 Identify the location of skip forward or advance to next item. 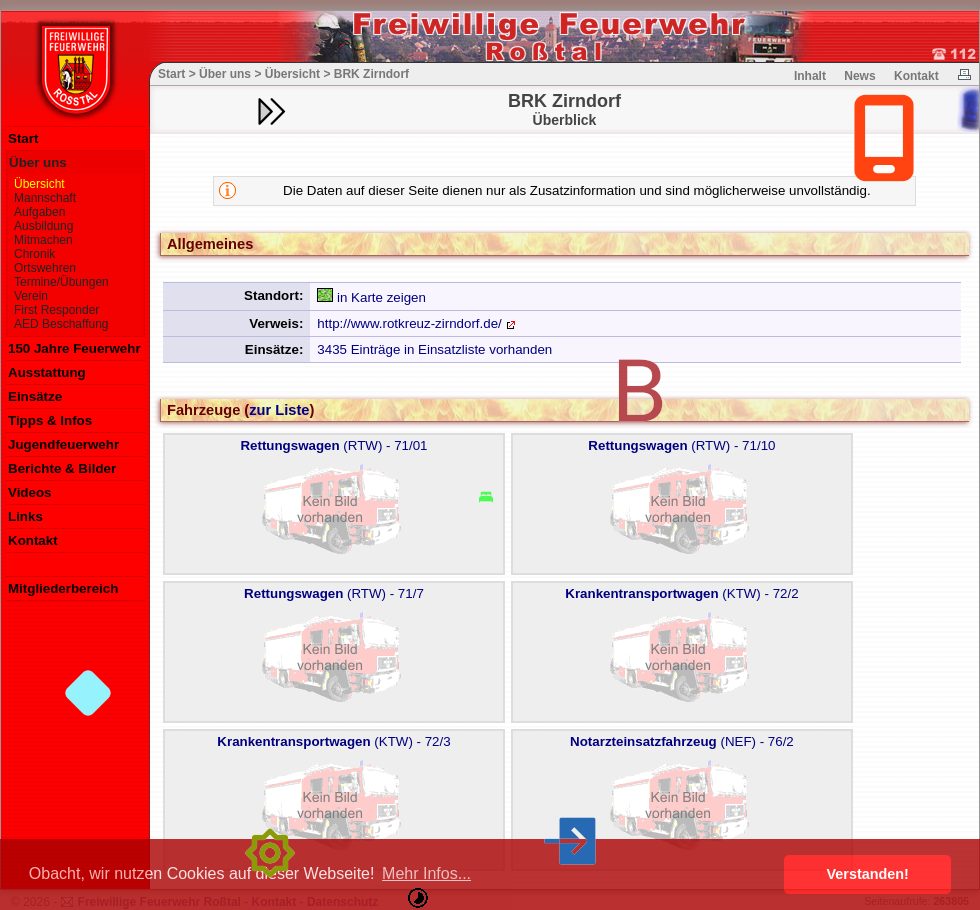
(270, 111).